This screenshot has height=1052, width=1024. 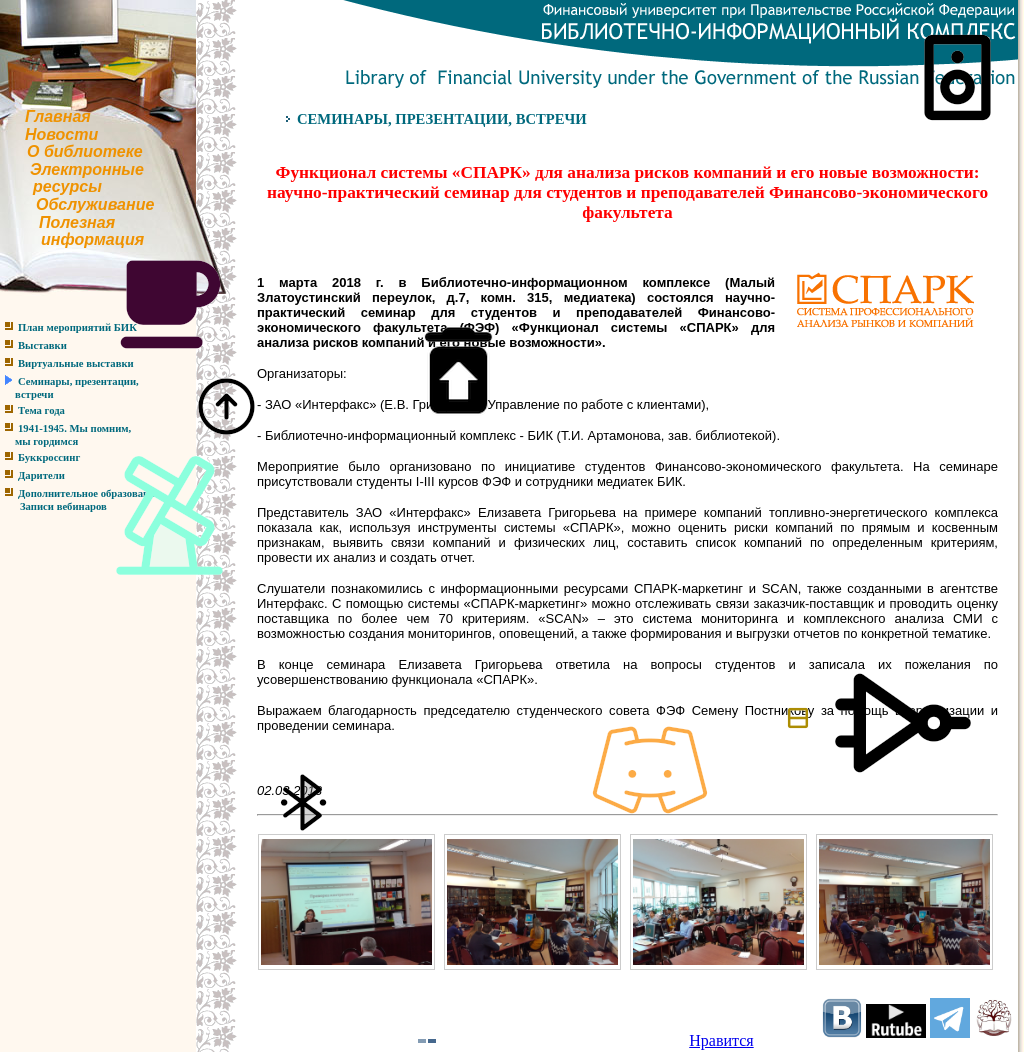 What do you see at coordinates (798, 718) in the screenshot?
I see `split view horizontally` at bounding box center [798, 718].